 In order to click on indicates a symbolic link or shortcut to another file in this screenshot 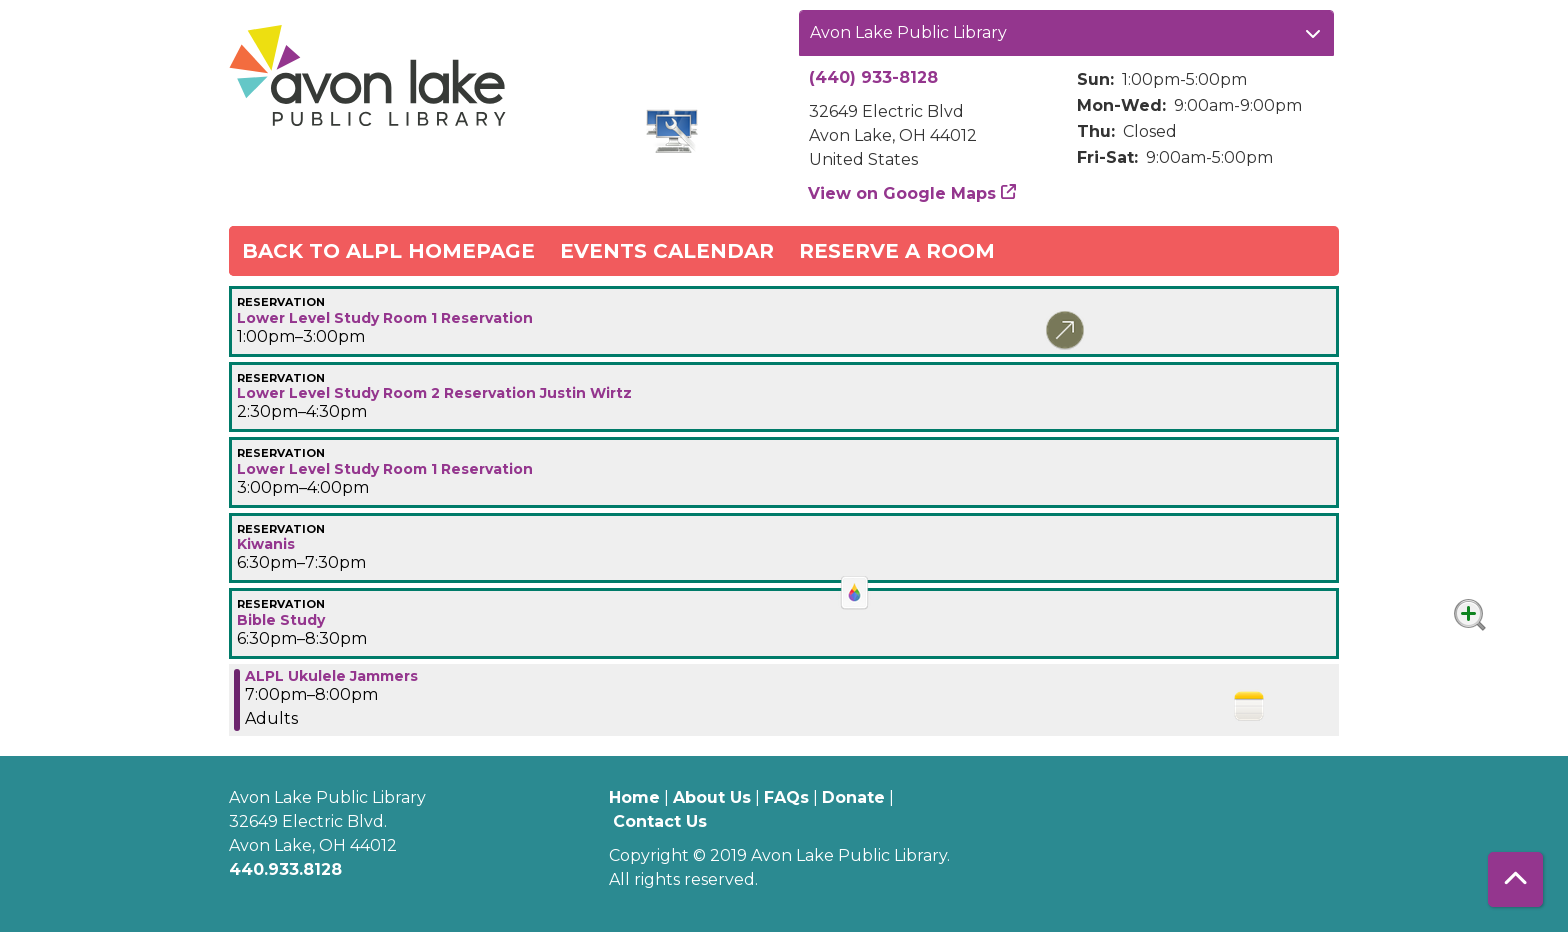, I will do `click(1065, 330)`.